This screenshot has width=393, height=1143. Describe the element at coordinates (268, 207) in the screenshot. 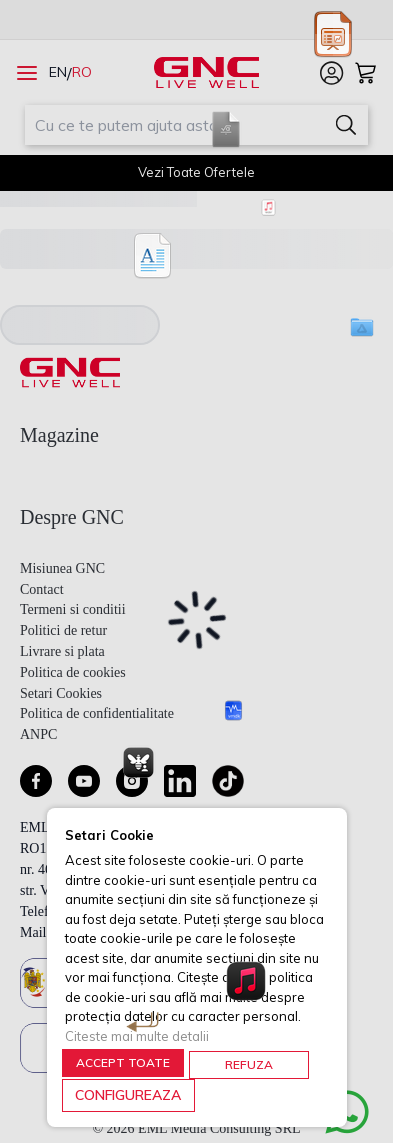

I see `a wav audio file` at that location.